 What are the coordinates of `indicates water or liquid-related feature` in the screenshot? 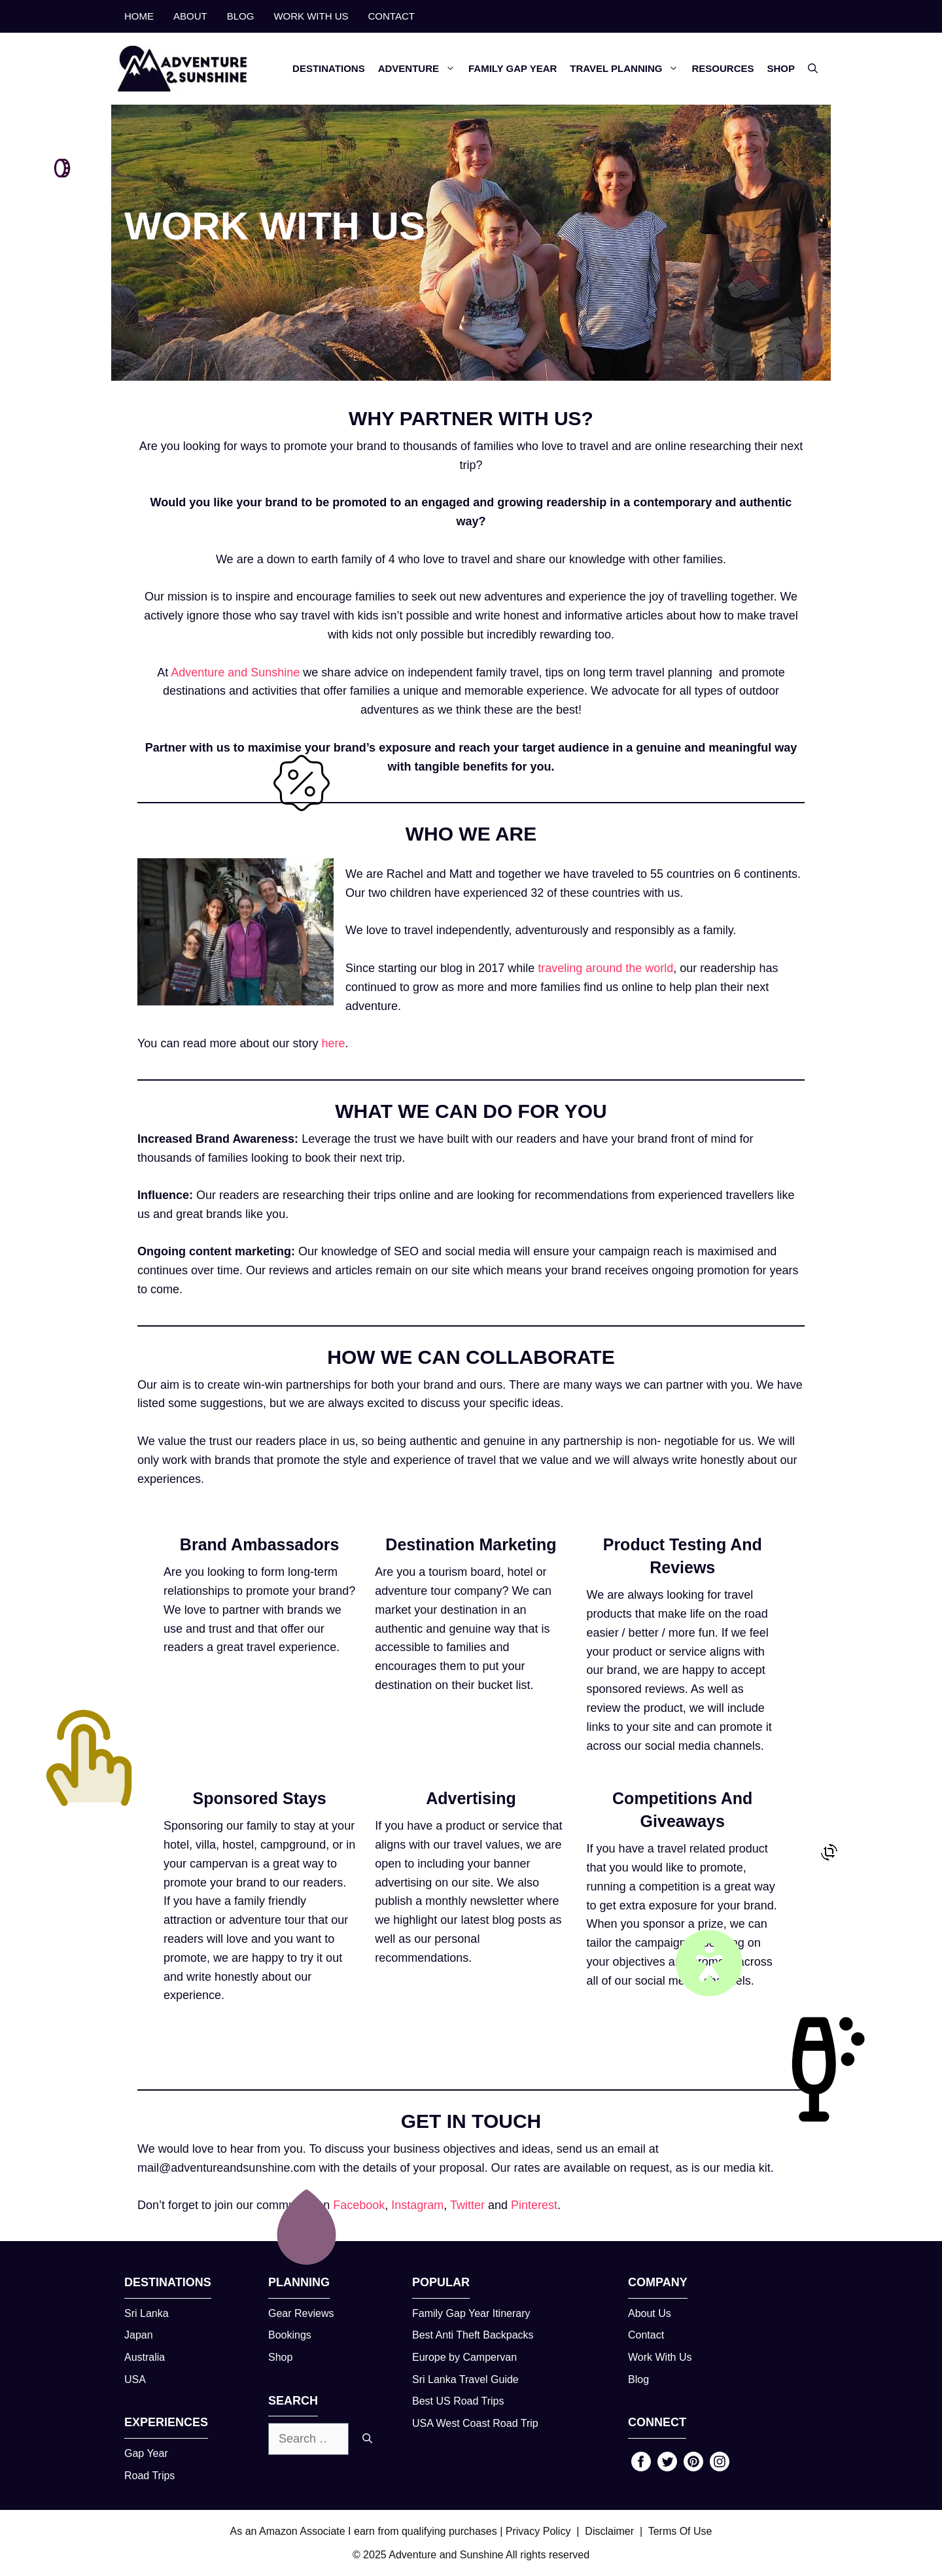 It's located at (306, 2229).